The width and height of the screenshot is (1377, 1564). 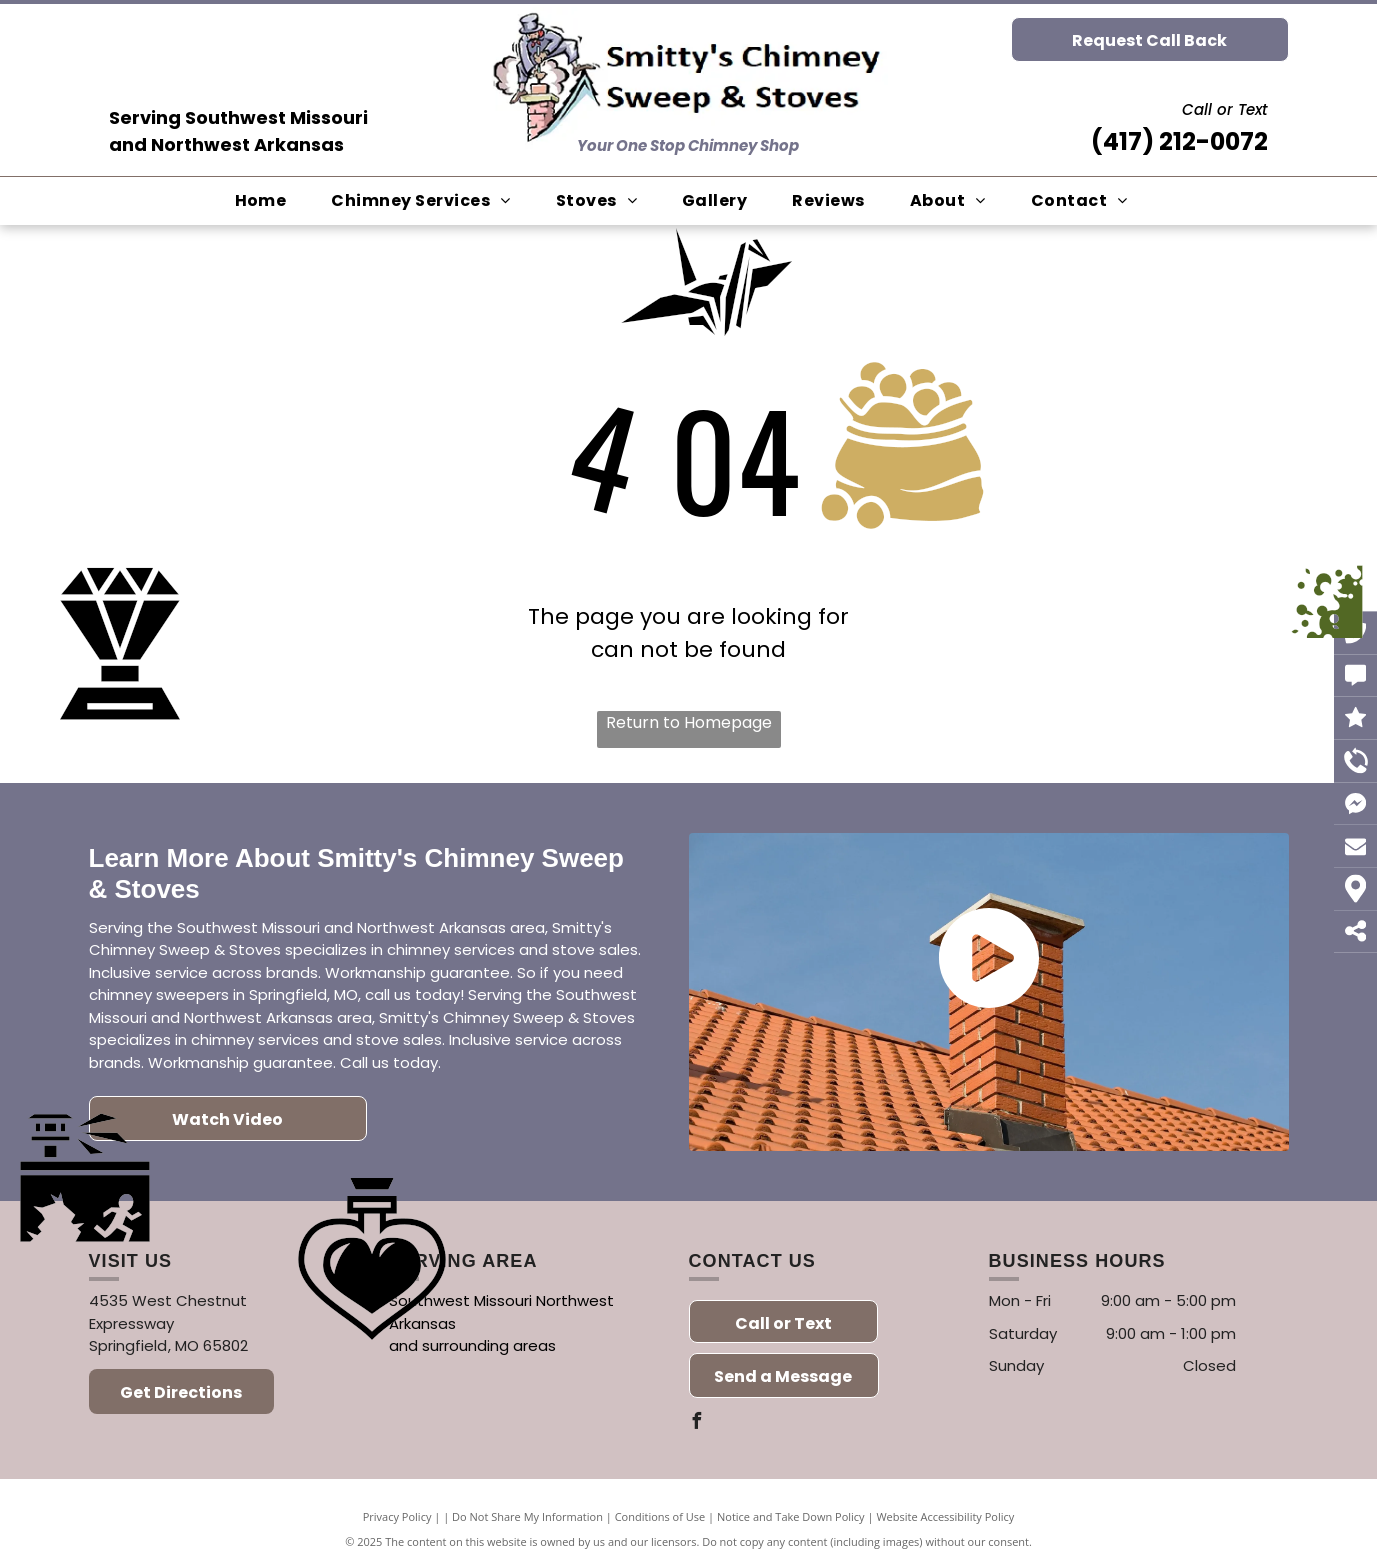 I want to click on indicates ink or paint splatter effect tool, so click(x=1327, y=602).